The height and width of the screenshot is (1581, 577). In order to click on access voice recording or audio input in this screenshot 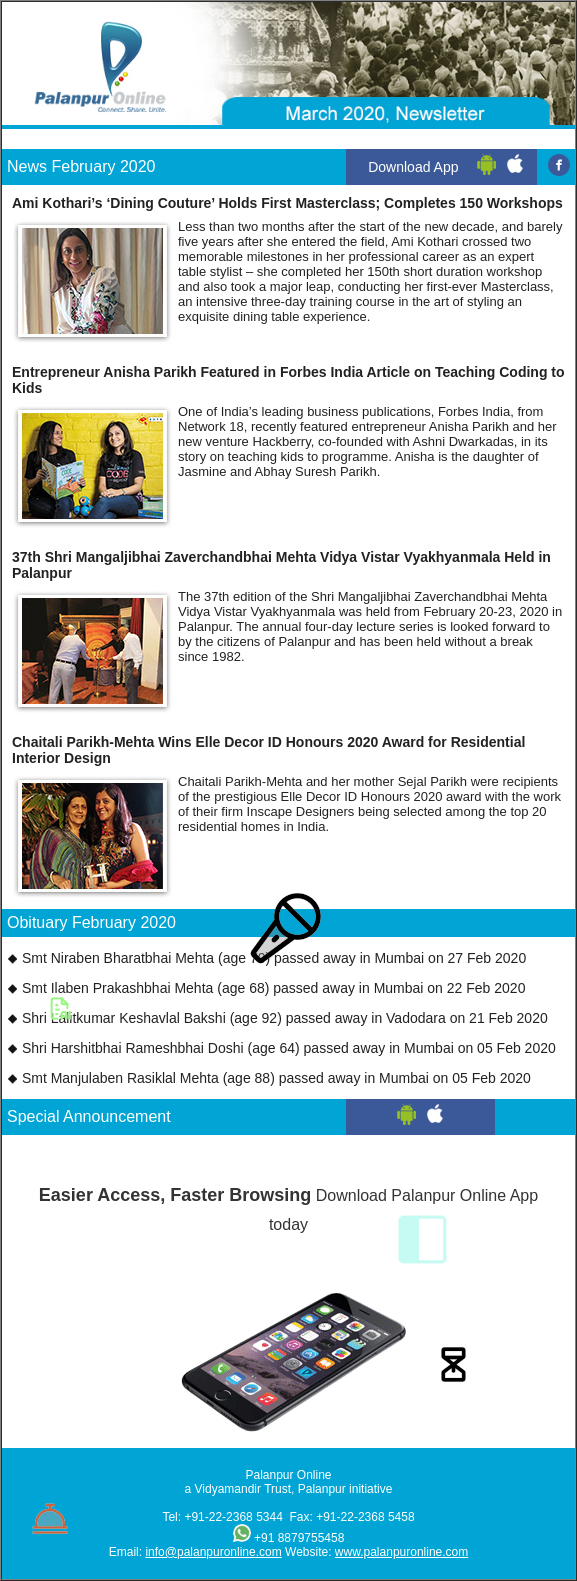, I will do `click(284, 929)`.